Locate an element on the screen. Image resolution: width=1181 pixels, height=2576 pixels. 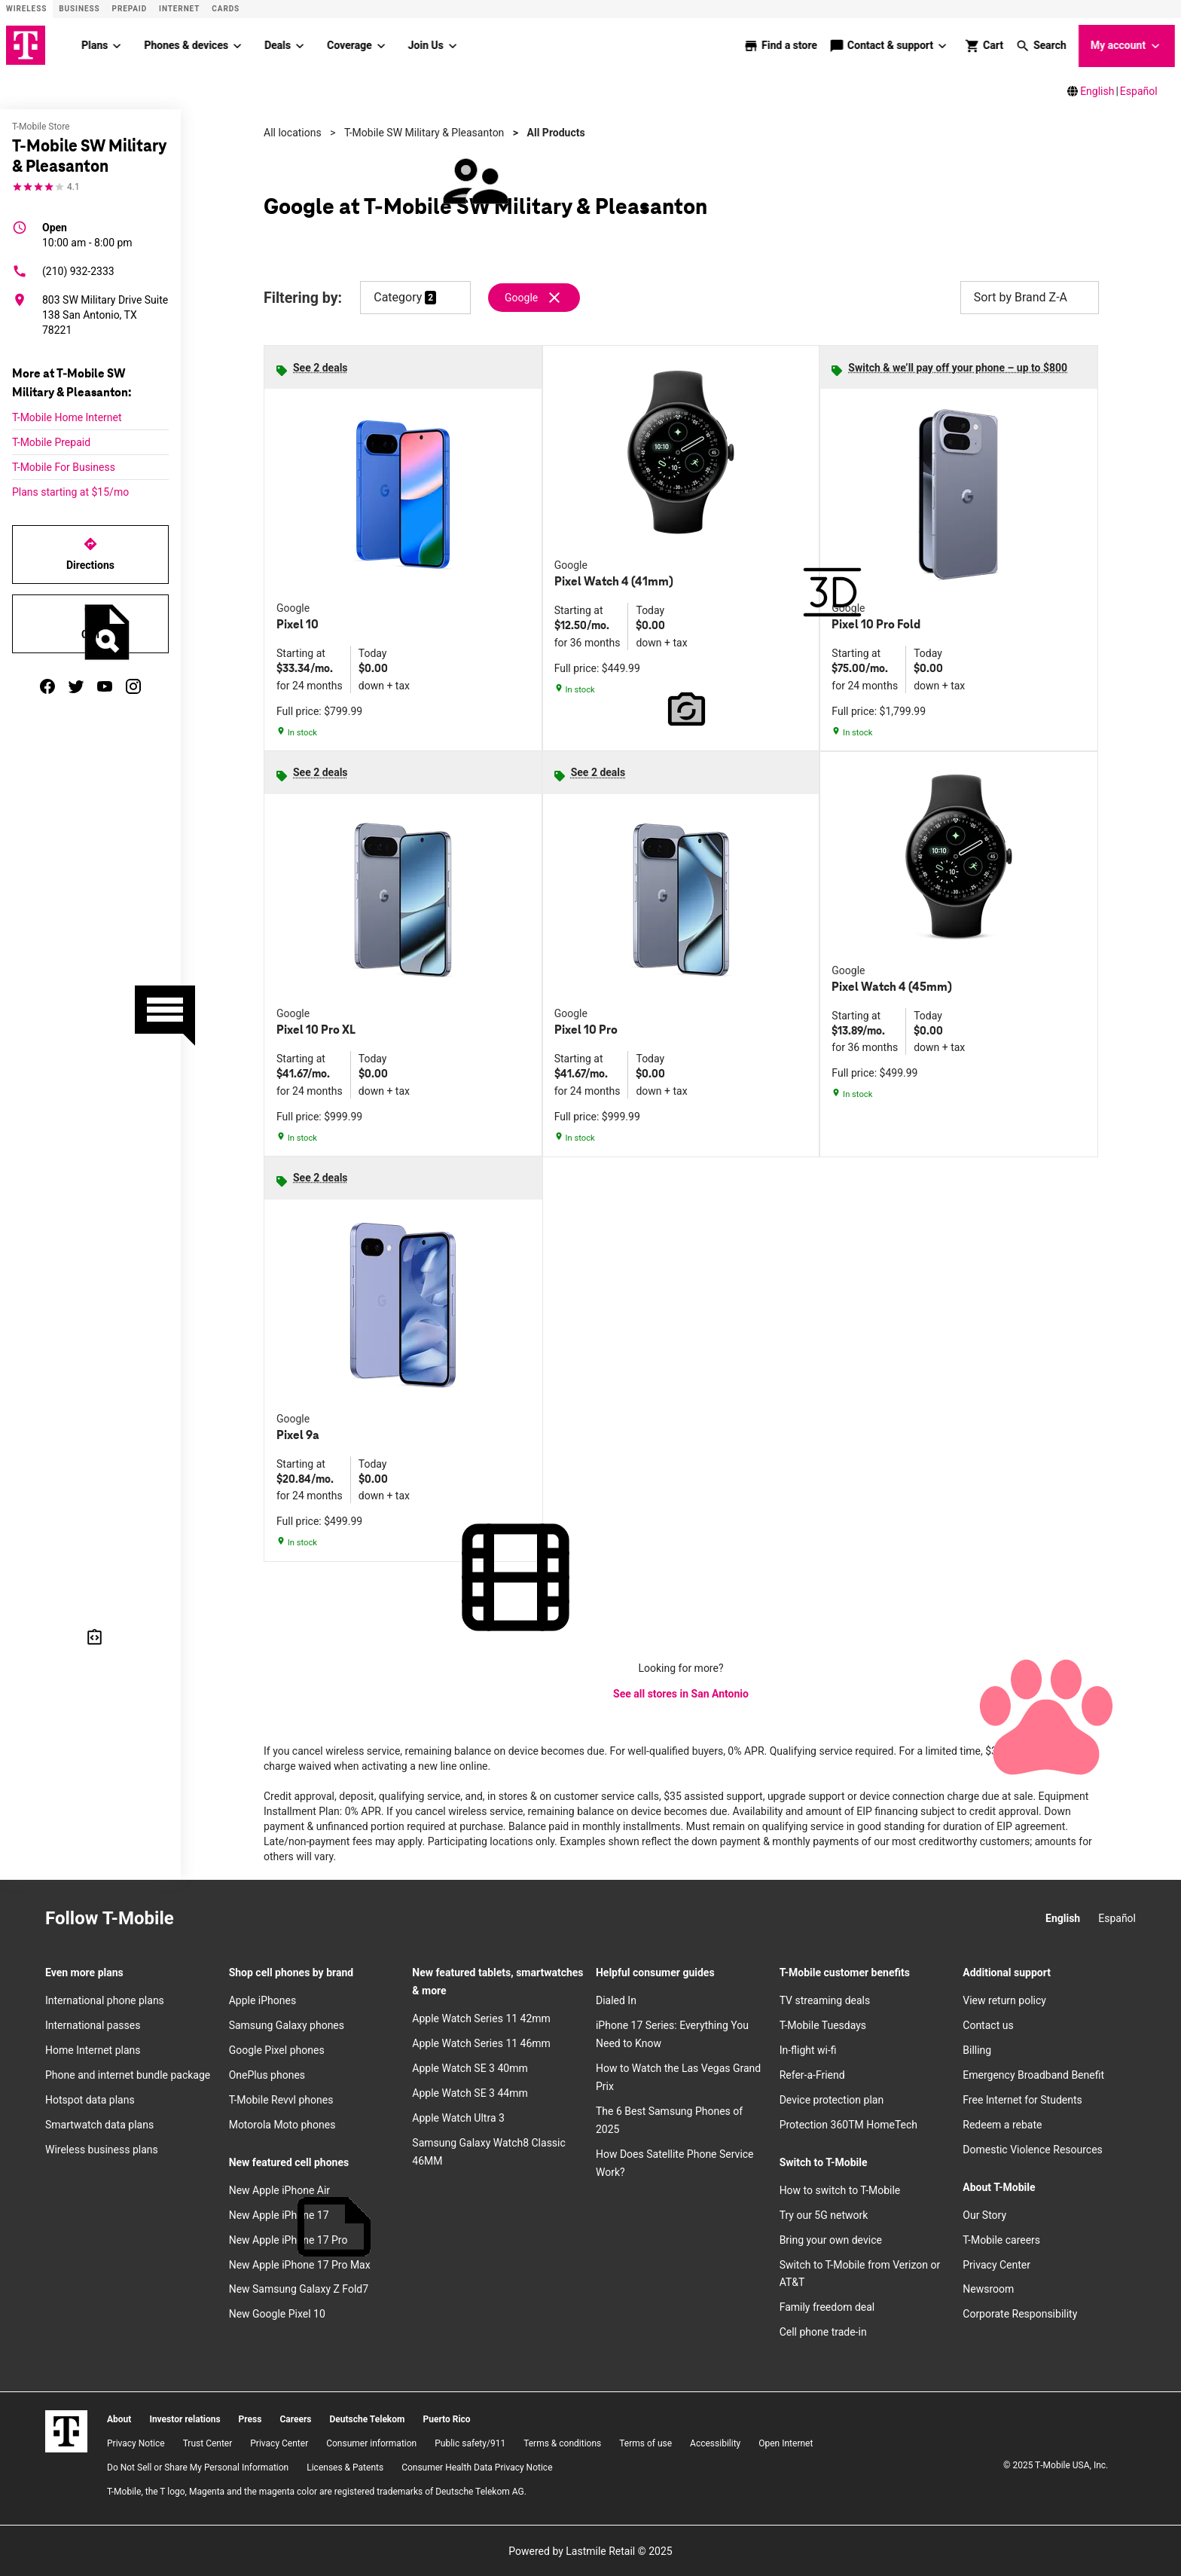
create a new note is located at coordinates (334, 2226).